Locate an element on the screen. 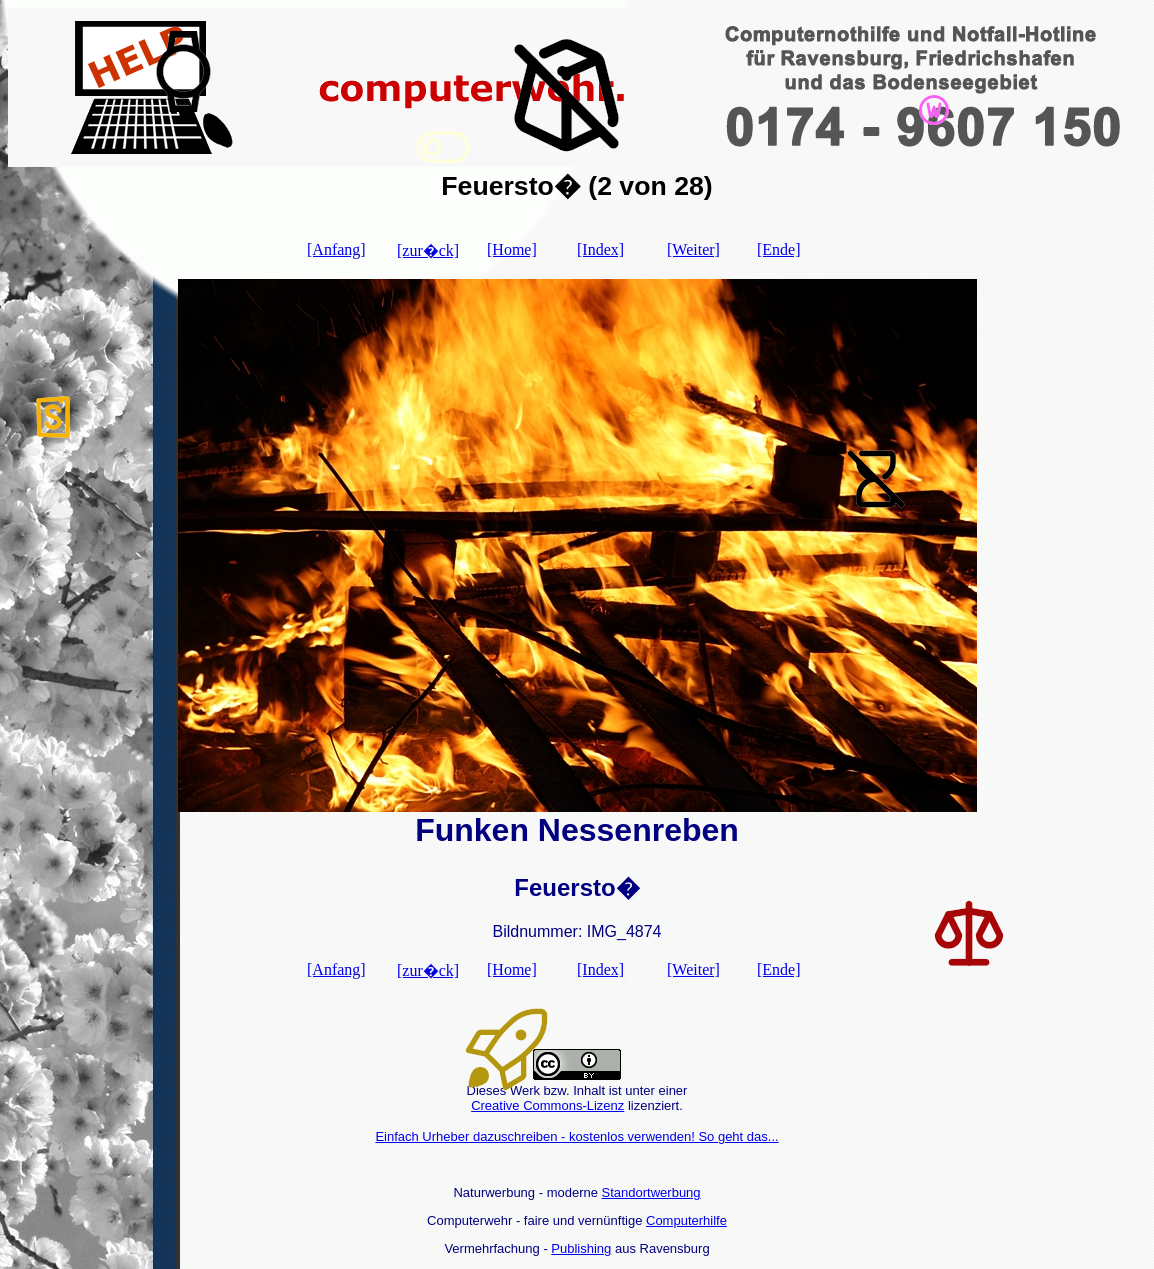 The width and height of the screenshot is (1154, 1269). launch or deploy a project is located at coordinates (506, 1049).